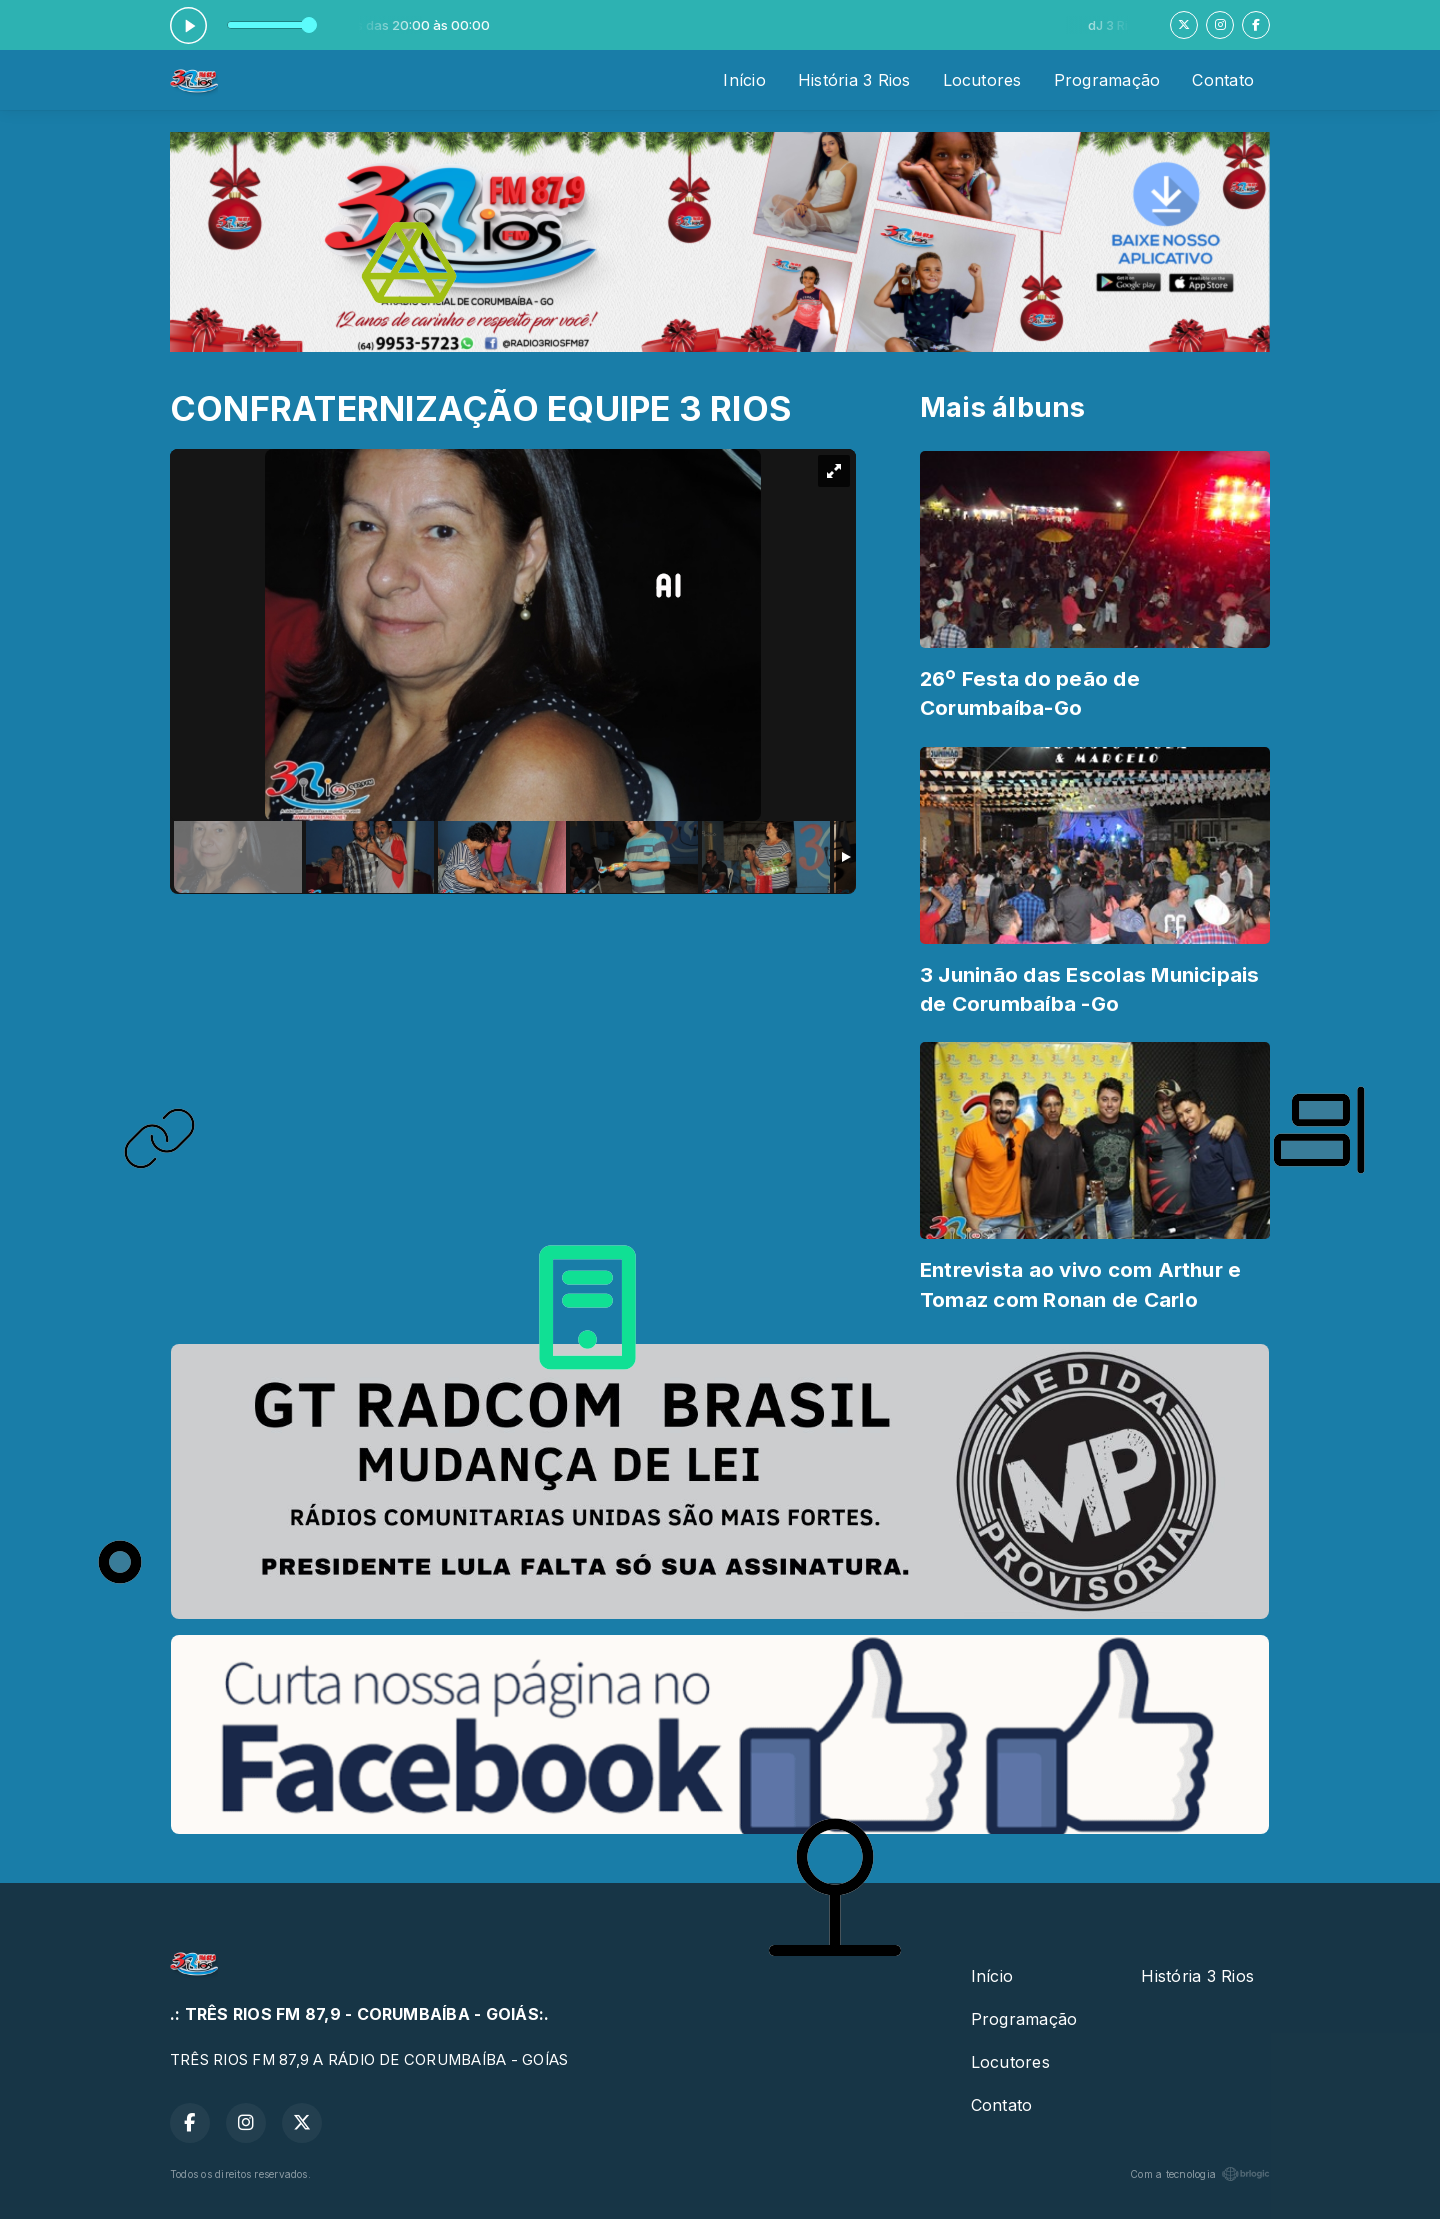  What do you see at coordinates (159, 1138) in the screenshot?
I see `copy or share a link` at bounding box center [159, 1138].